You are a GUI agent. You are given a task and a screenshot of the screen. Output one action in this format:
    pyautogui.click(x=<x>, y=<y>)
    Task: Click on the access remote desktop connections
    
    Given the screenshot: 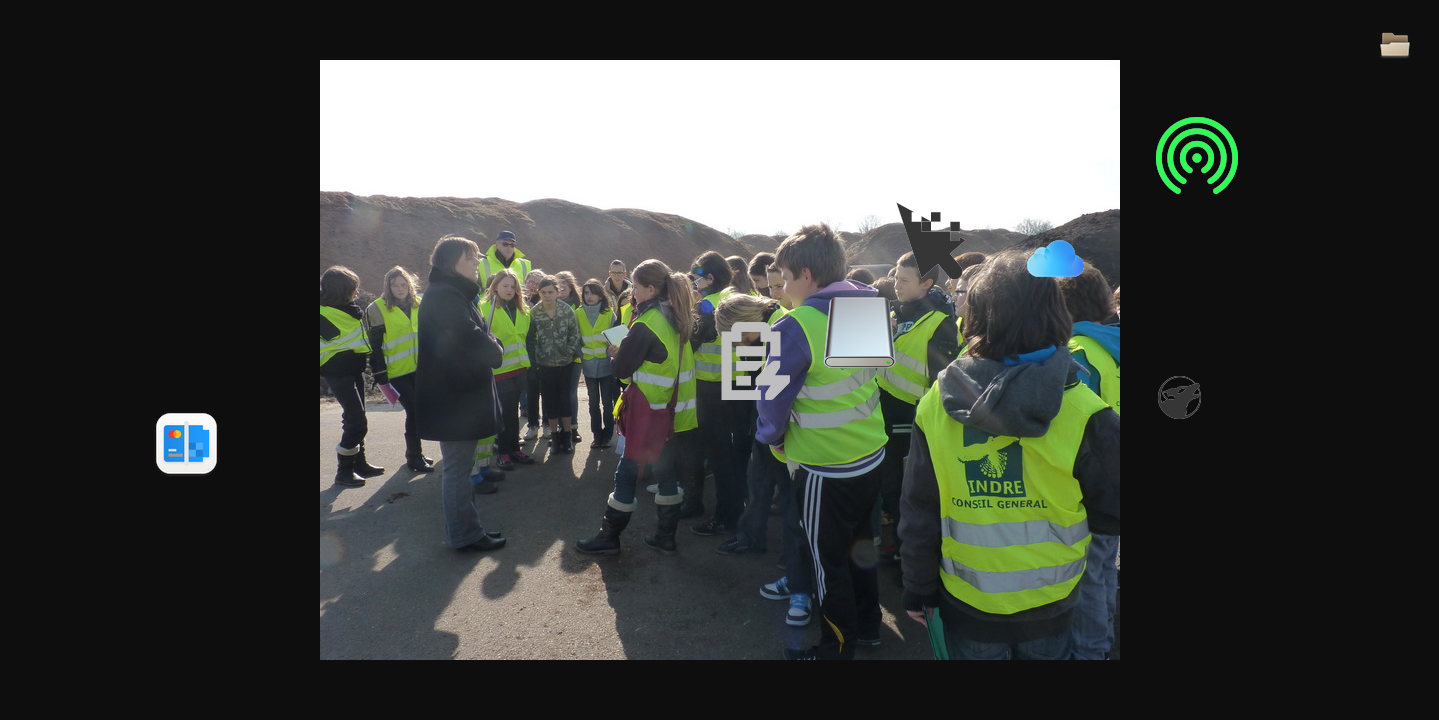 What is the action you would take?
    pyautogui.click(x=931, y=241)
    